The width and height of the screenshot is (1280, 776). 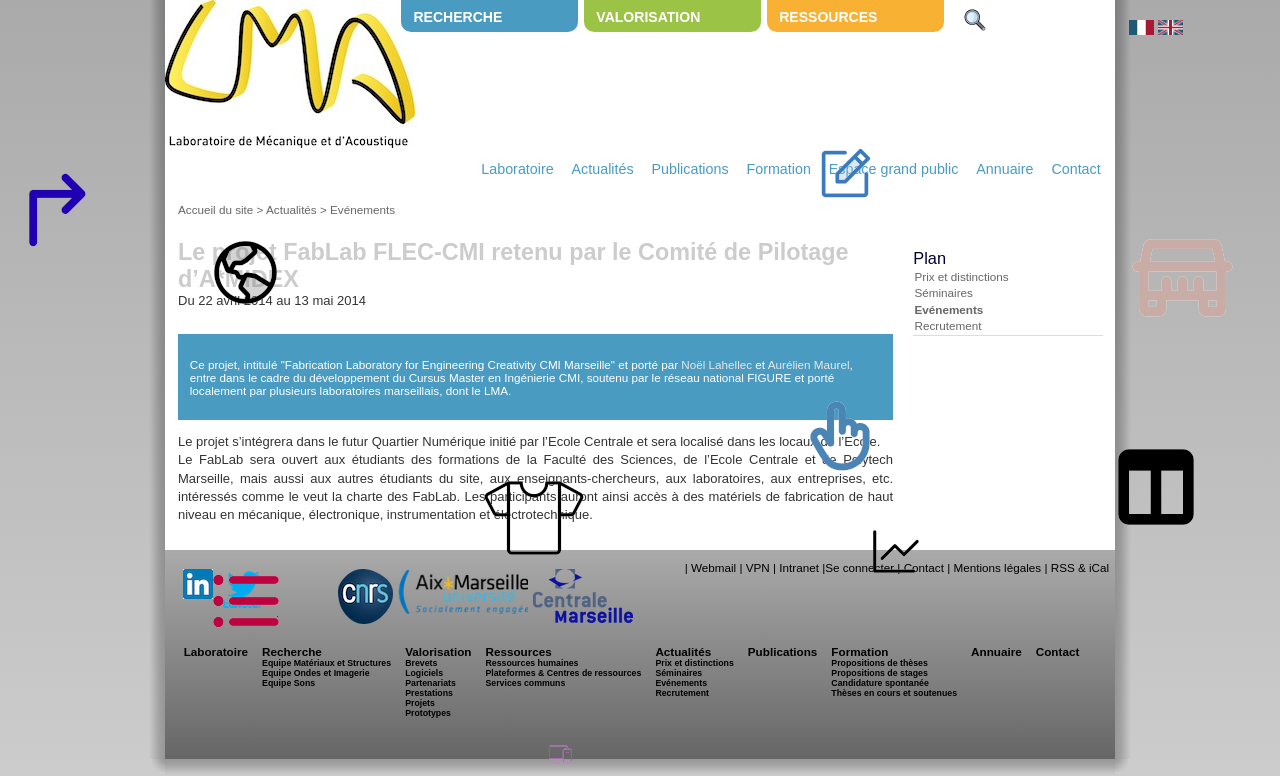 I want to click on tap or click to interact, so click(x=840, y=436).